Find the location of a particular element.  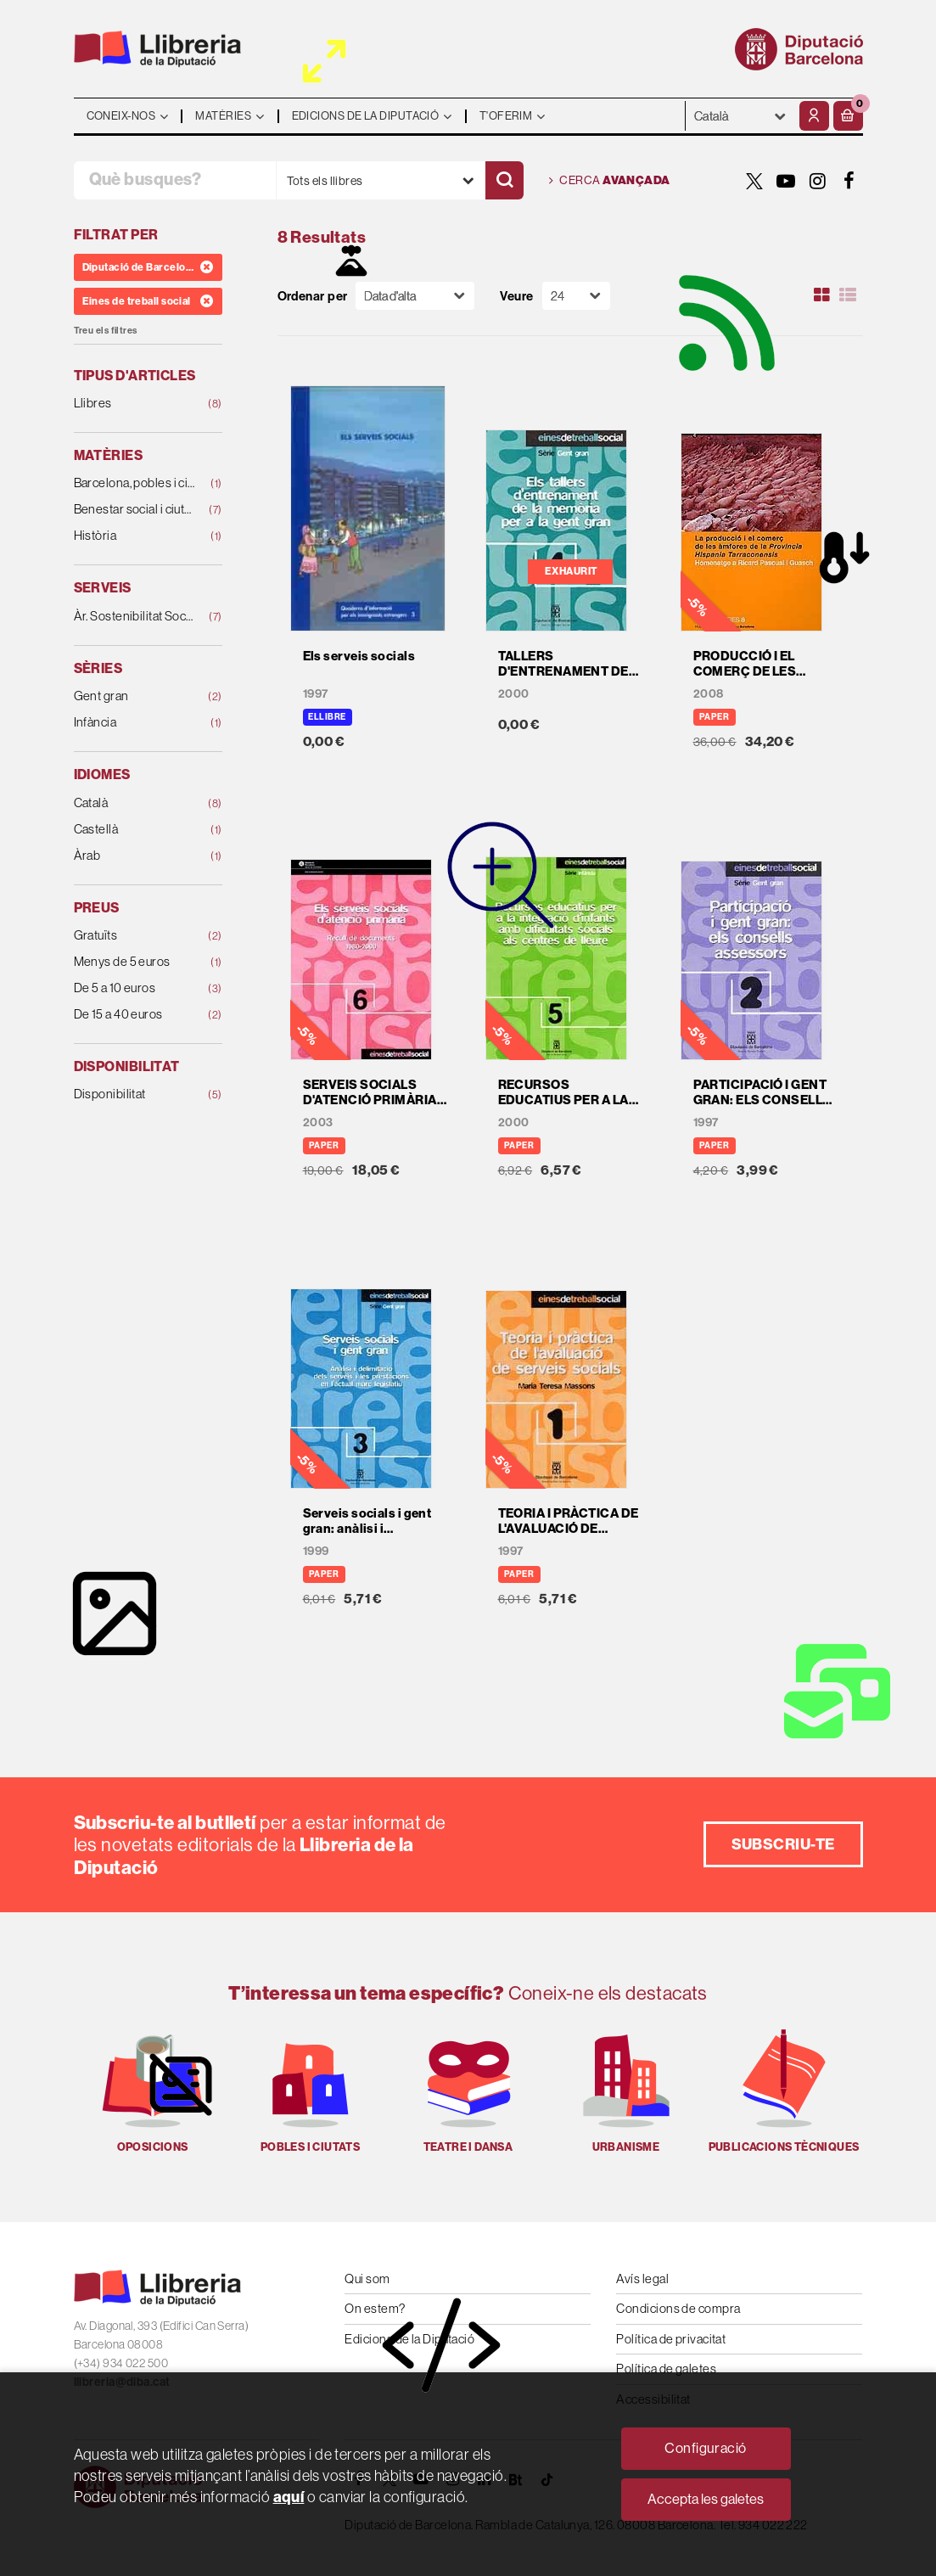

subscribe to RSS feed is located at coordinates (726, 323).